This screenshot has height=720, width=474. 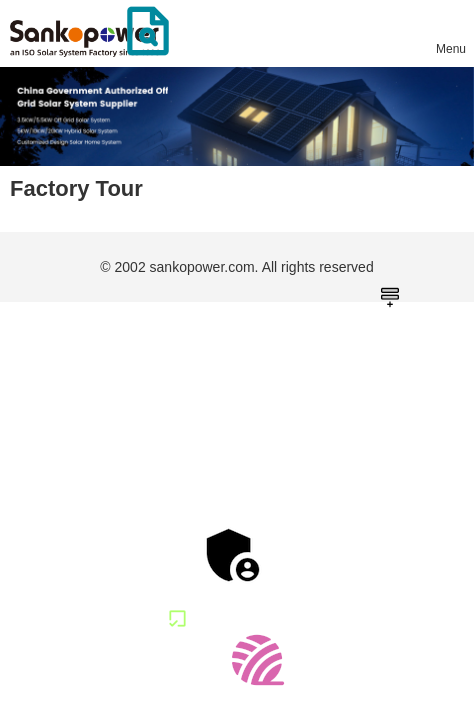 I want to click on add a new row below, so click(x=390, y=296).